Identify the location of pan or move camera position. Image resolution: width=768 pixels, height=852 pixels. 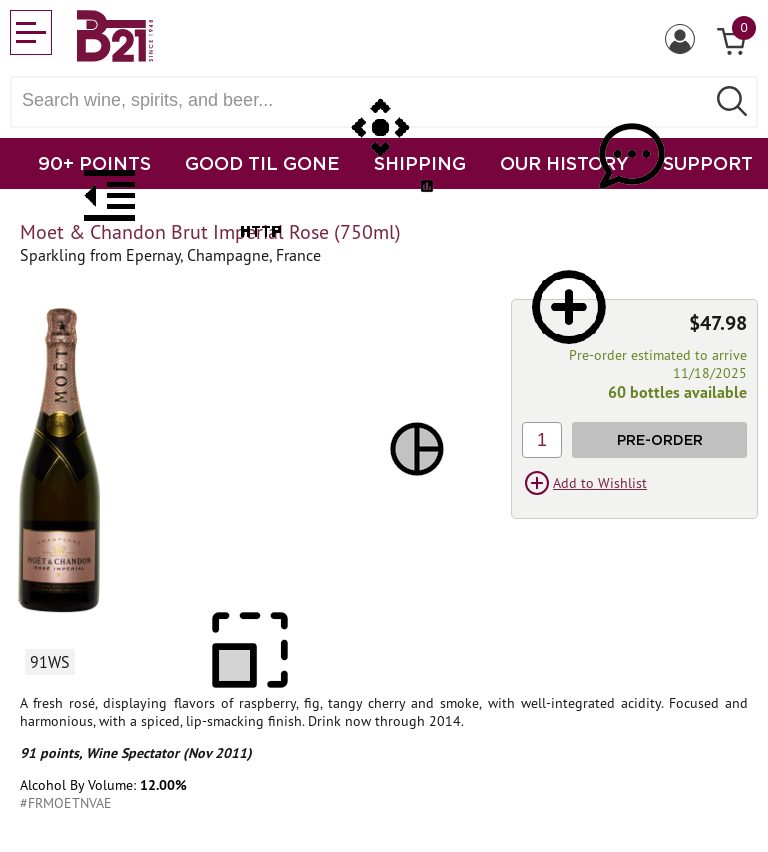
(380, 127).